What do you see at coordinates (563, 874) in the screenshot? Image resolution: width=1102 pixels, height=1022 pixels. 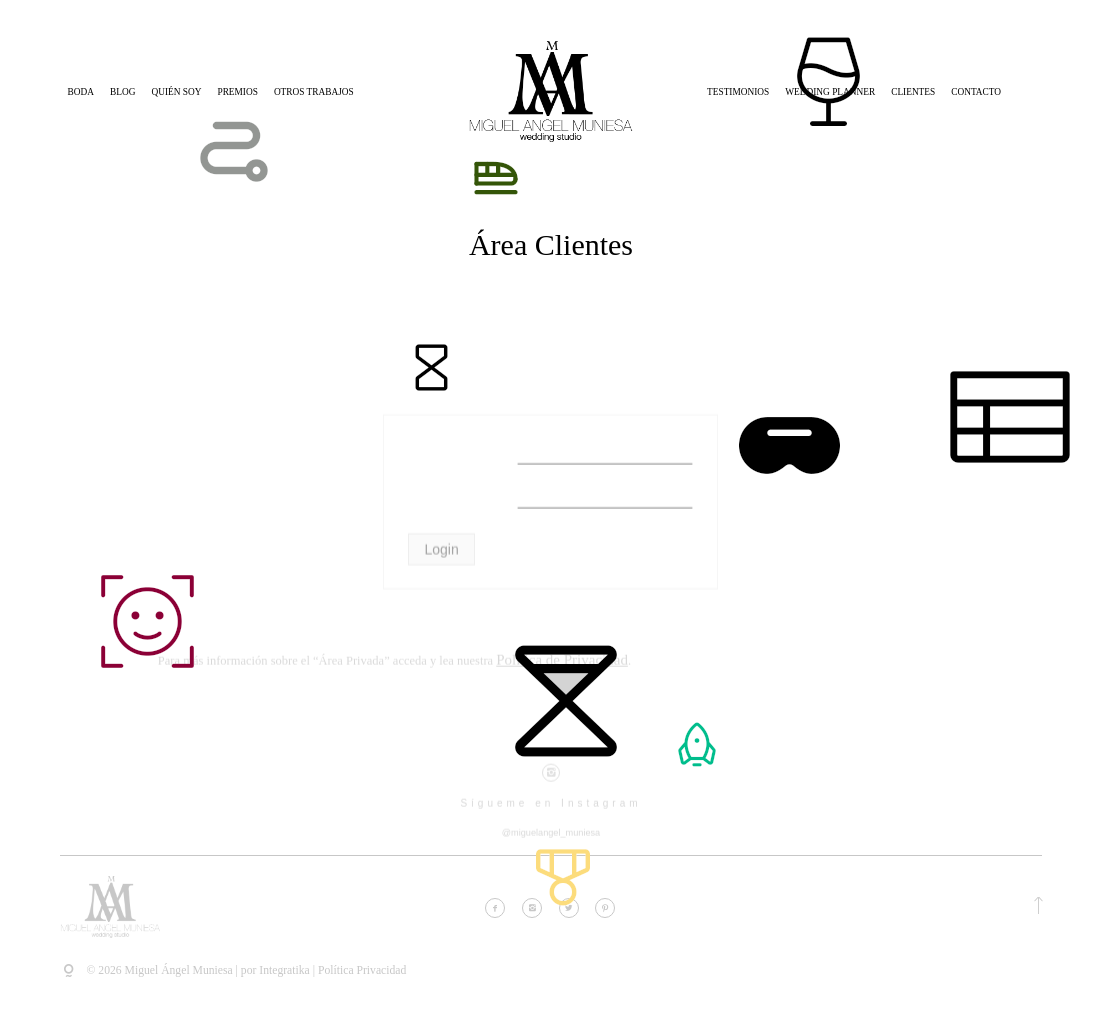 I see `view military or veteran status badge` at bounding box center [563, 874].